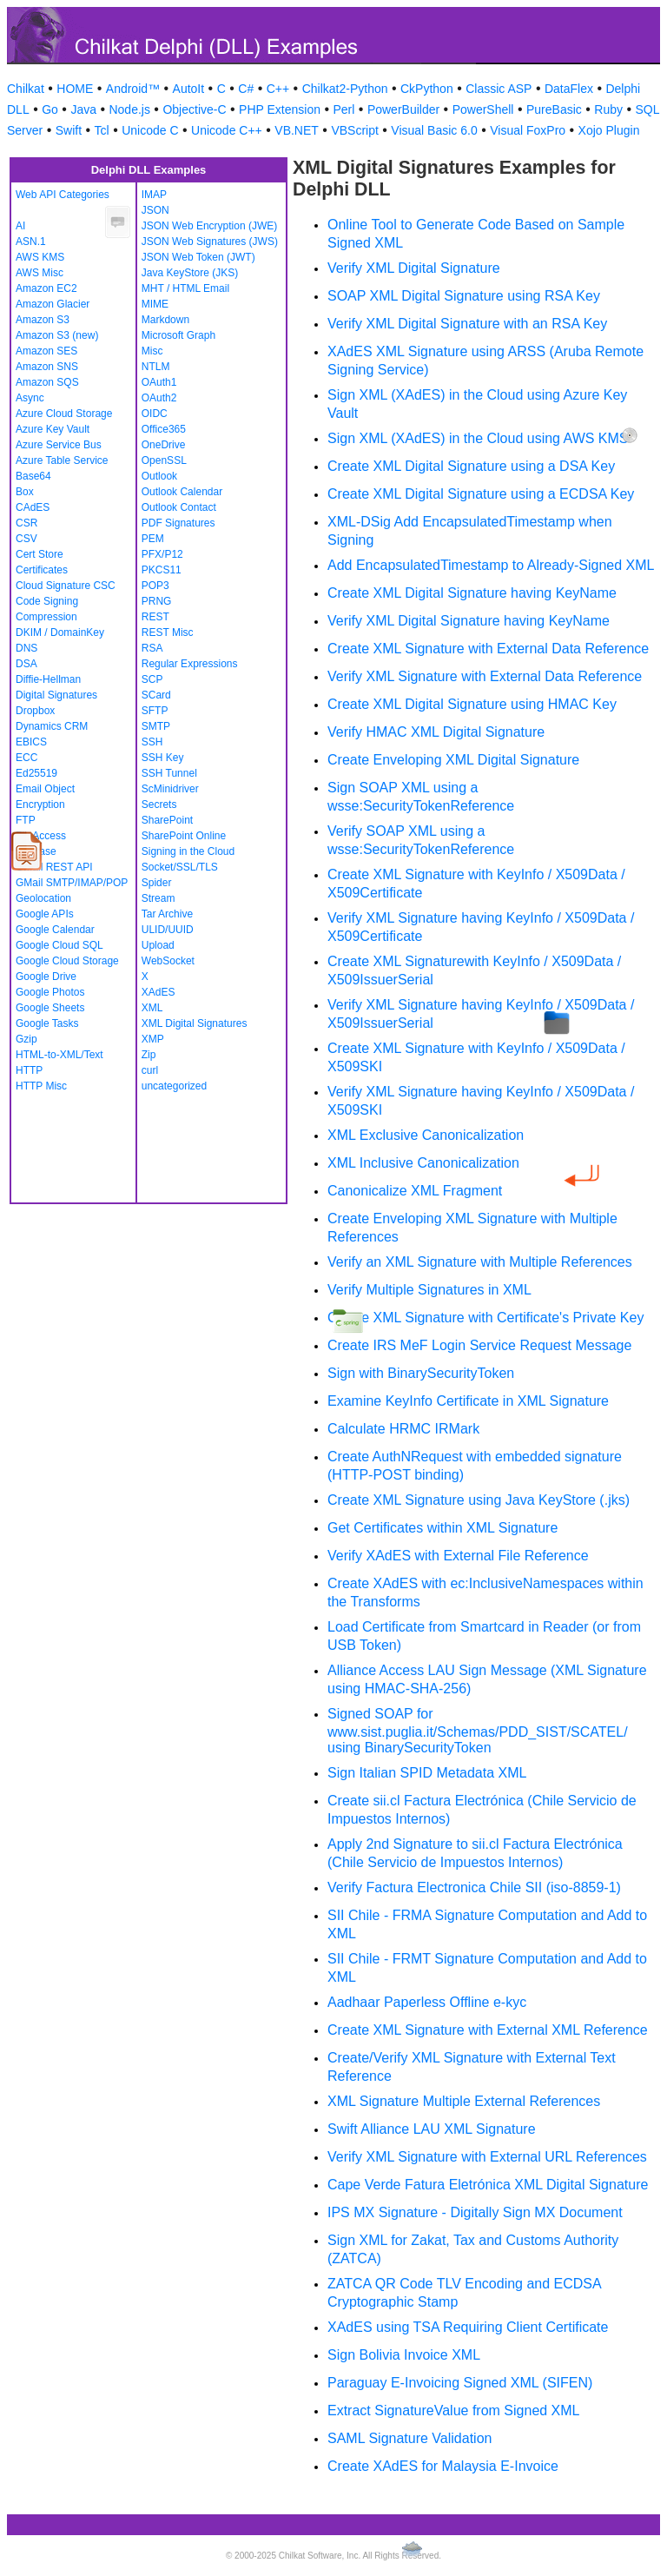 The height and width of the screenshot is (2576, 667). I want to click on indicates rainy weather conditions, so click(412, 2547).